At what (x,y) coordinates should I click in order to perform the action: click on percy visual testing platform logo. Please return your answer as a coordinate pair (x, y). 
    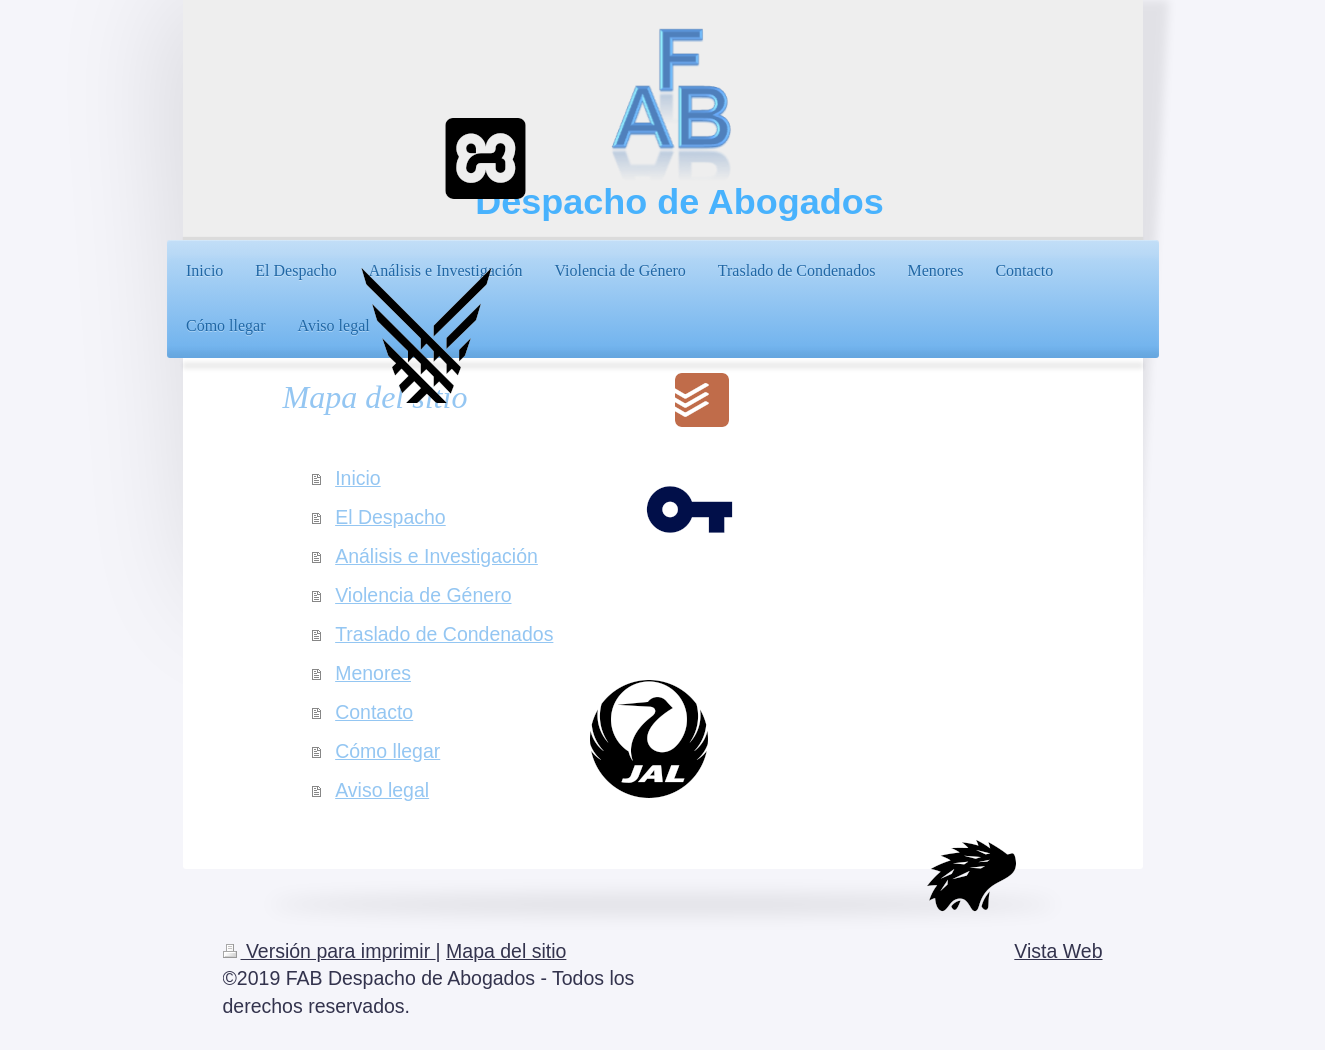
    Looking at the image, I should click on (971, 875).